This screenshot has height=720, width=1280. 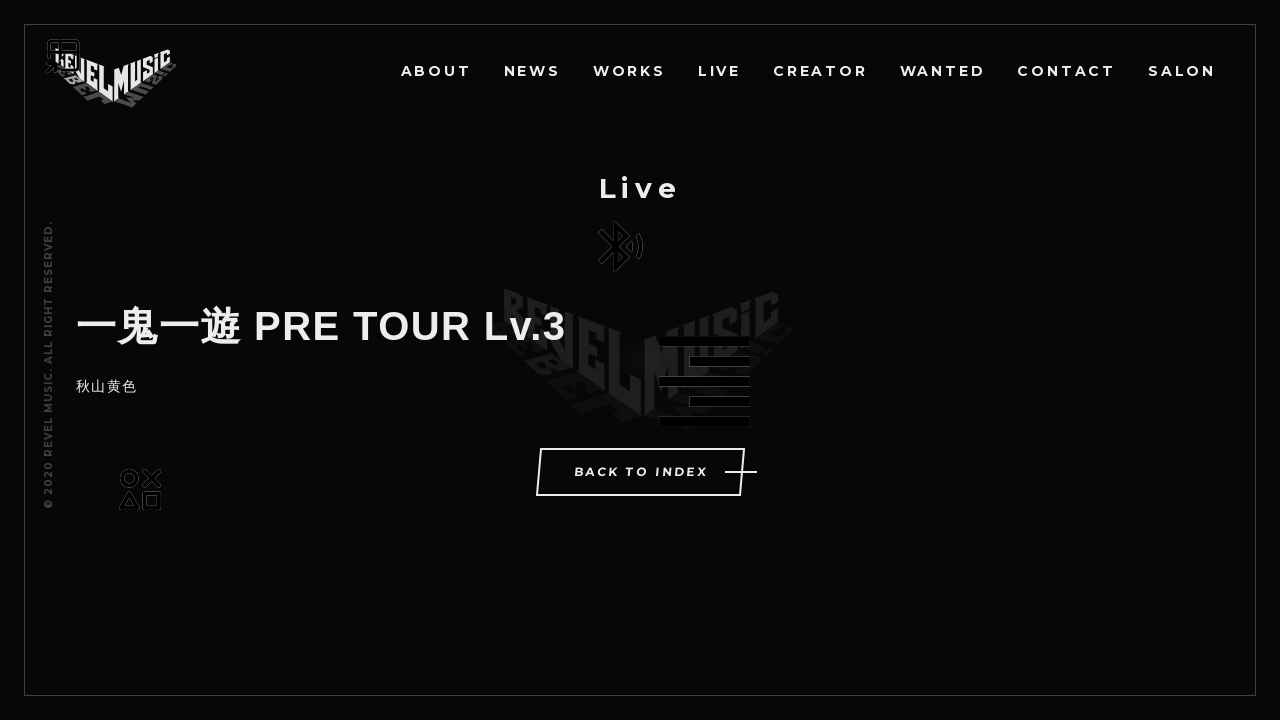 I want to click on bluetooth audio is currently active, so click(x=620, y=246).